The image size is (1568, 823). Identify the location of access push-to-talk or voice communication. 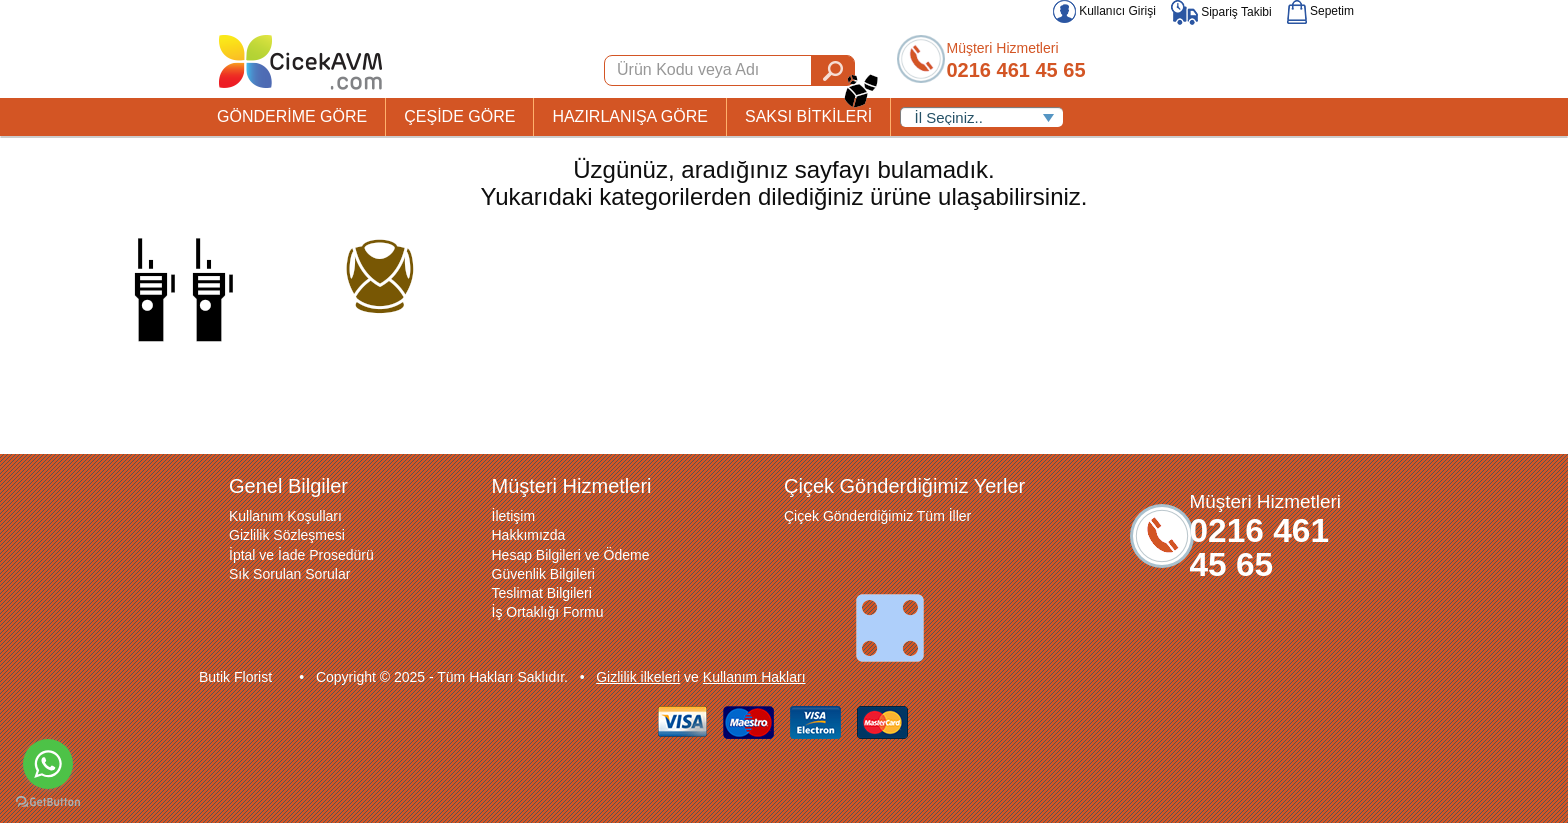
(180, 289).